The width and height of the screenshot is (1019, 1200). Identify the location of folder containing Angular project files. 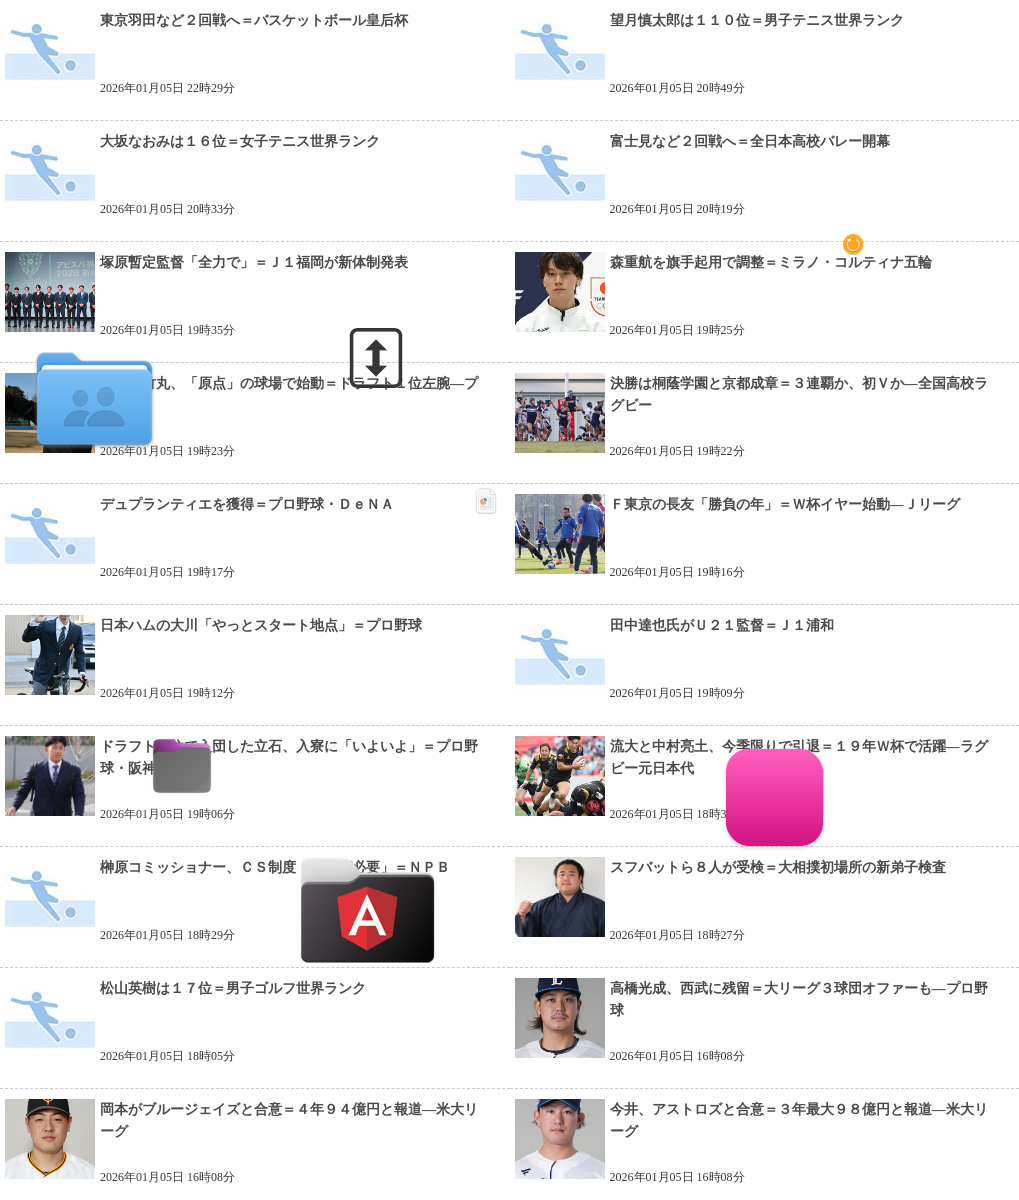
(367, 914).